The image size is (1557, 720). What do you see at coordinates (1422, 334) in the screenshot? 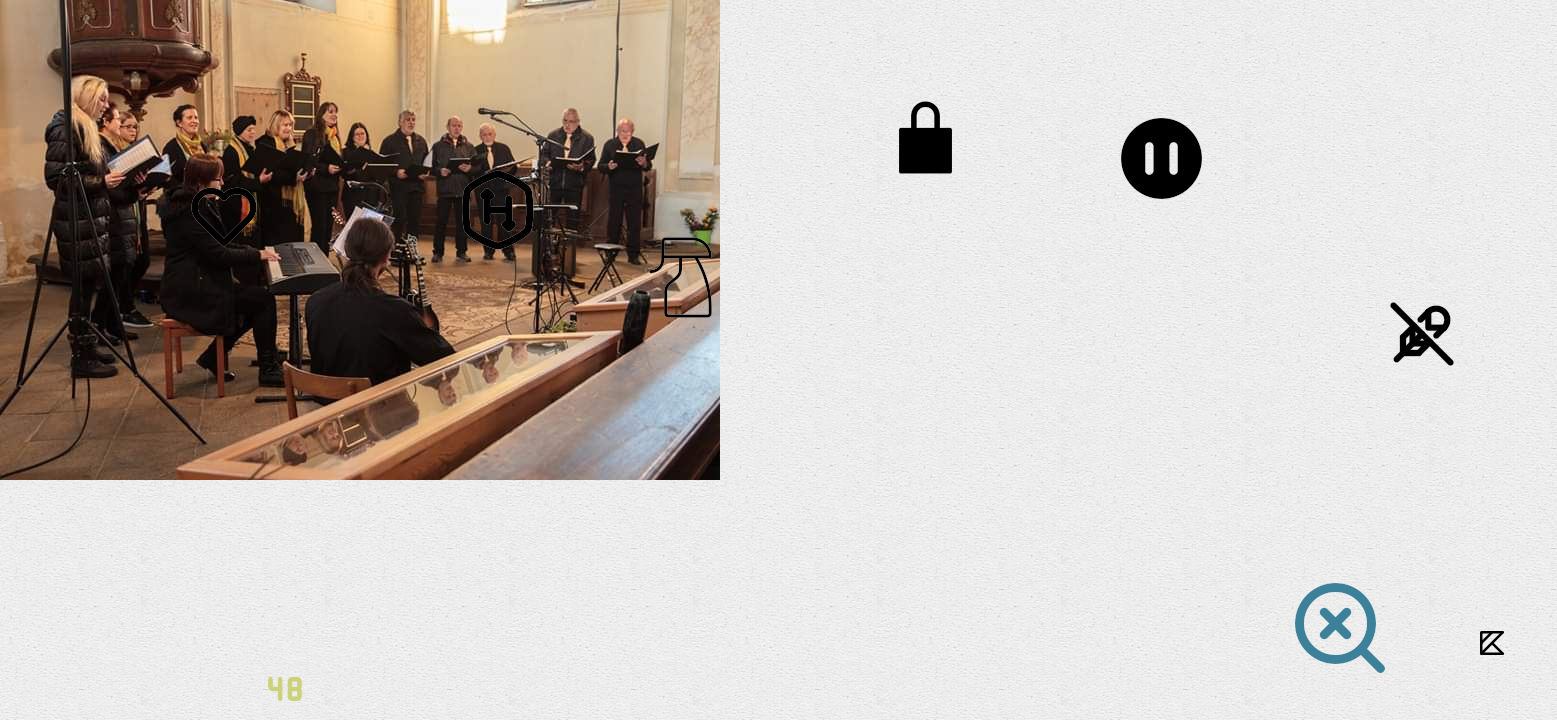
I see `disable handwriting or stylus input` at bounding box center [1422, 334].